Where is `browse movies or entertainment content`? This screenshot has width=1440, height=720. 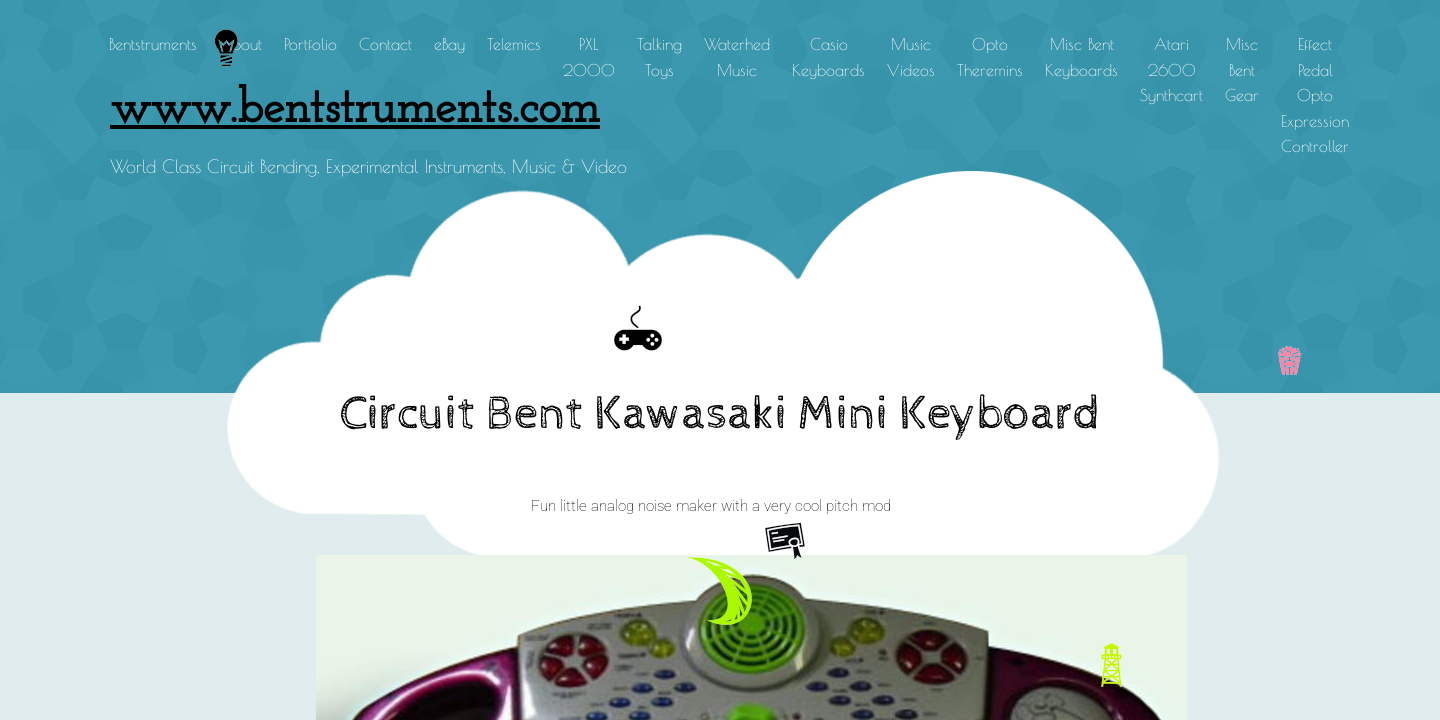
browse movies or entertainment content is located at coordinates (1289, 360).